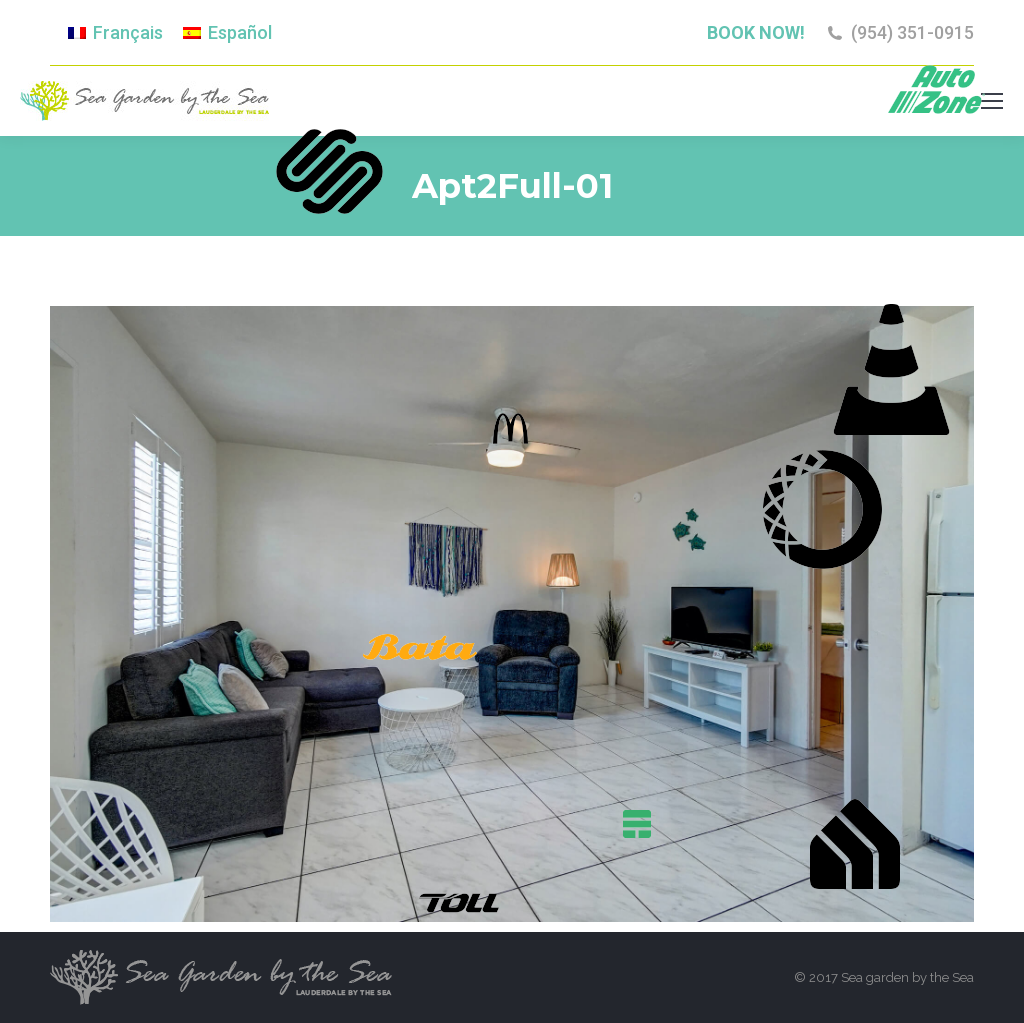  Describe the element at coordinates (936, 89) in the screenshot. I see `visit the AutoZone website or app` at that location.